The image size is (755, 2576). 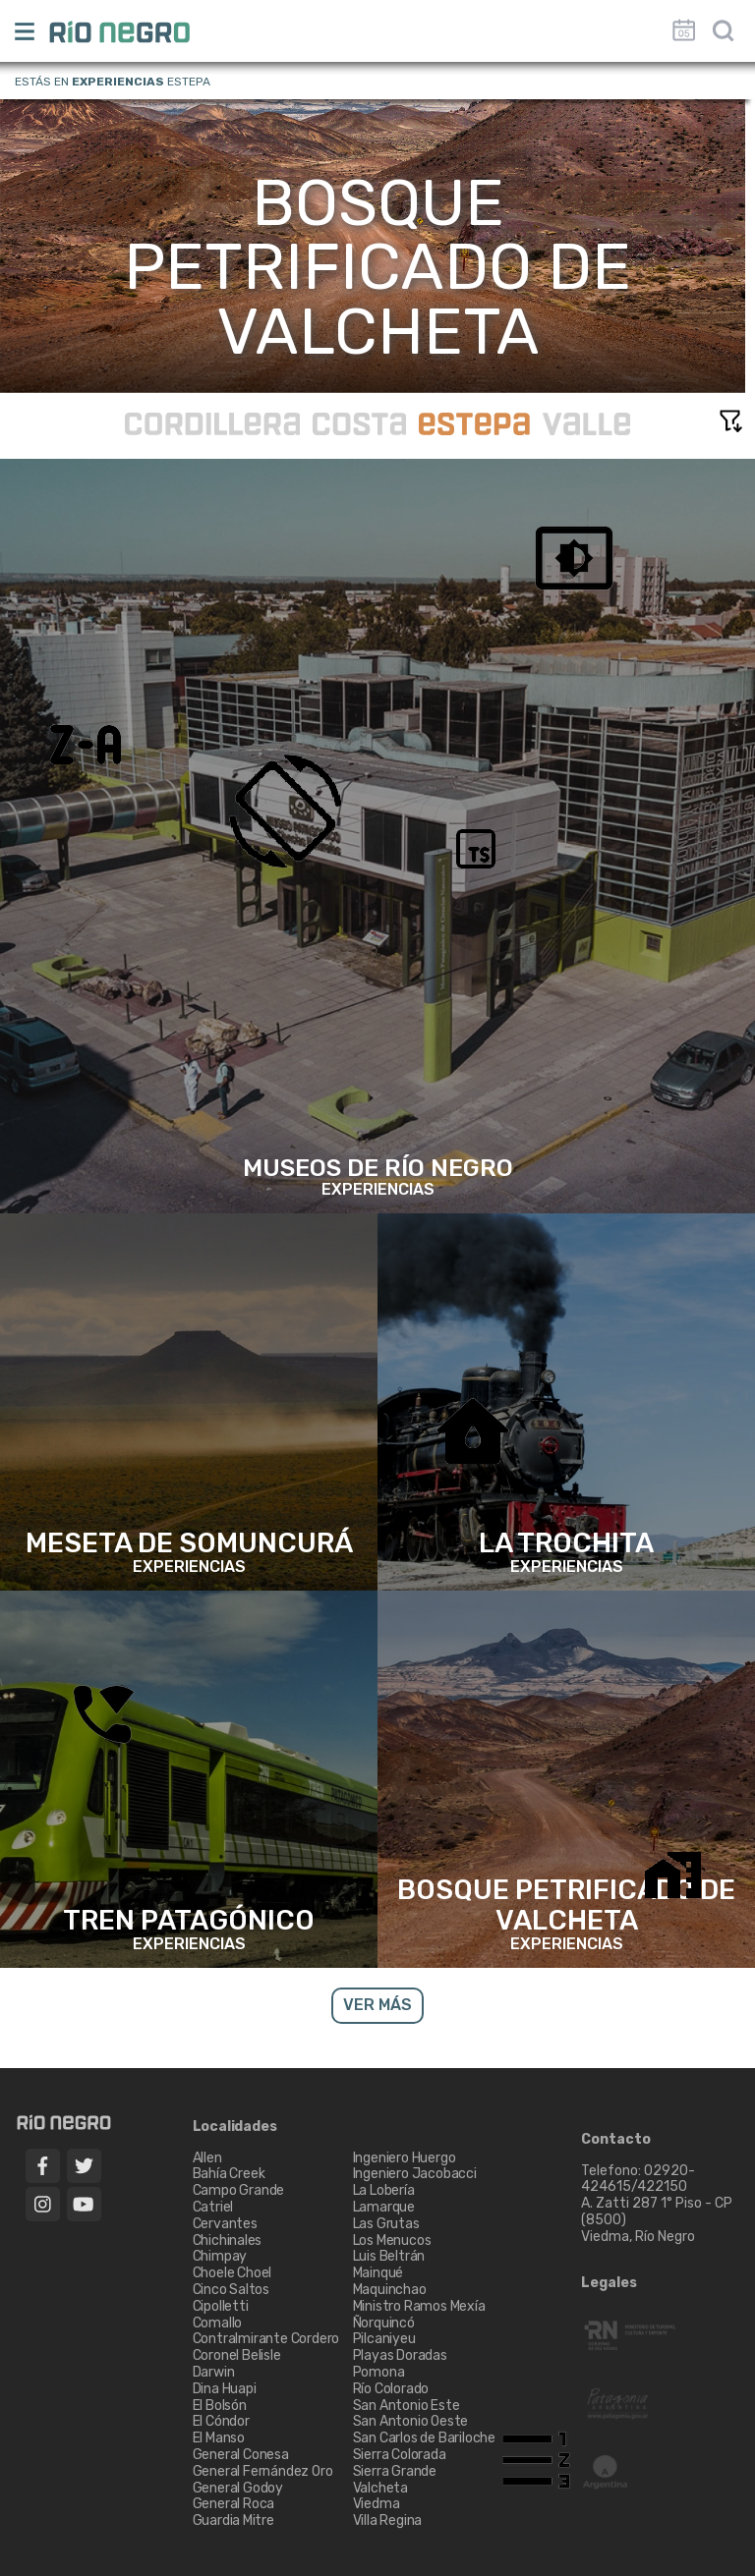 I want to click on adjust display brightness settings, so click(x=574, y=558).